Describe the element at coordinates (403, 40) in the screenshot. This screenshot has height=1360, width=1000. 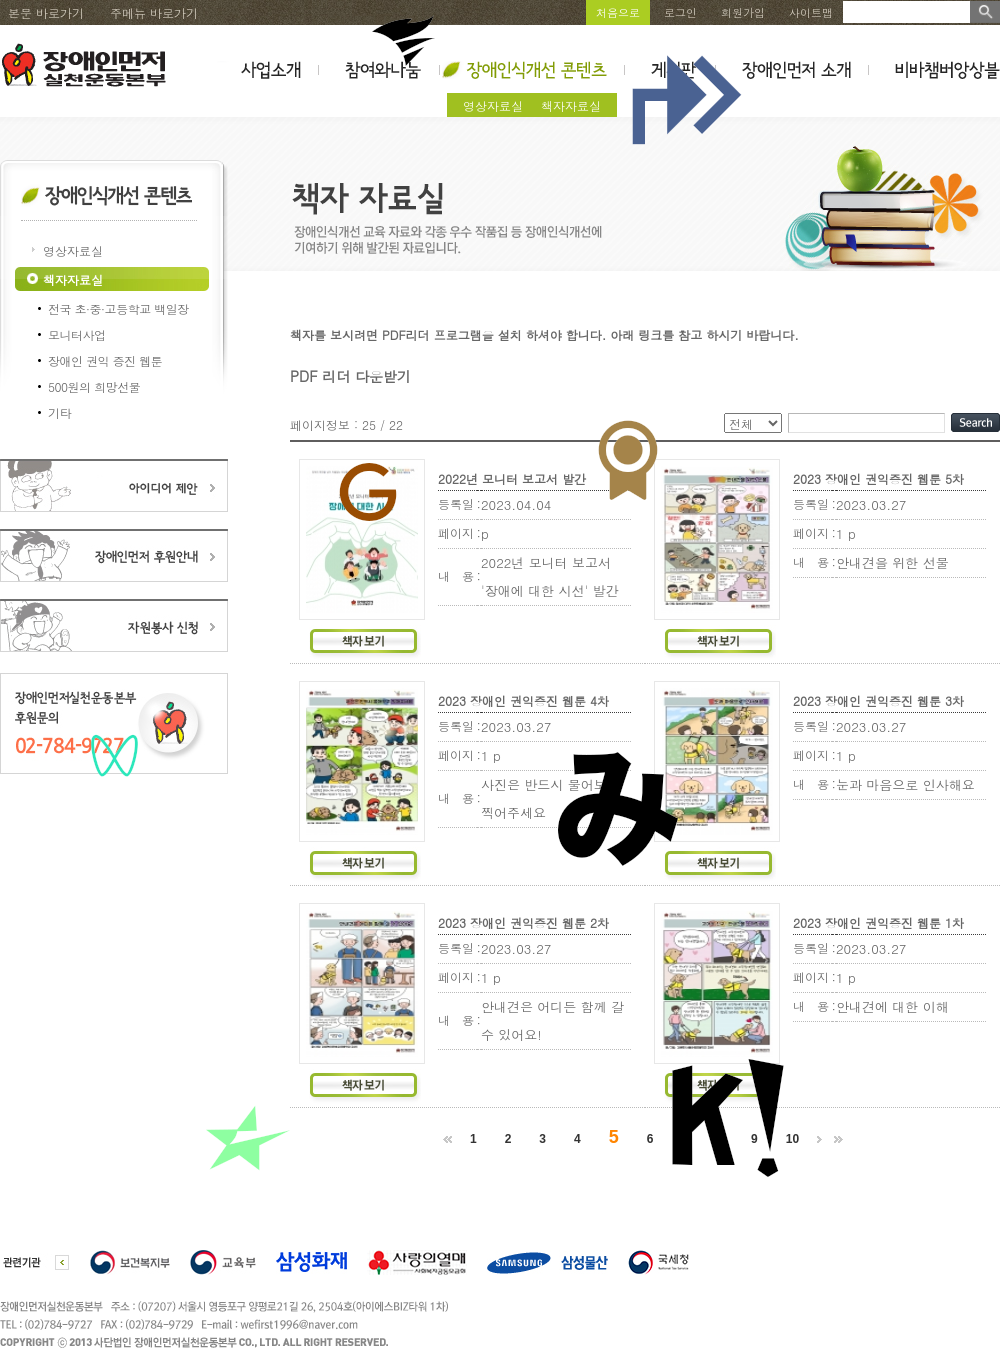
I see `Pingdom website monitoring service logo` at that location.